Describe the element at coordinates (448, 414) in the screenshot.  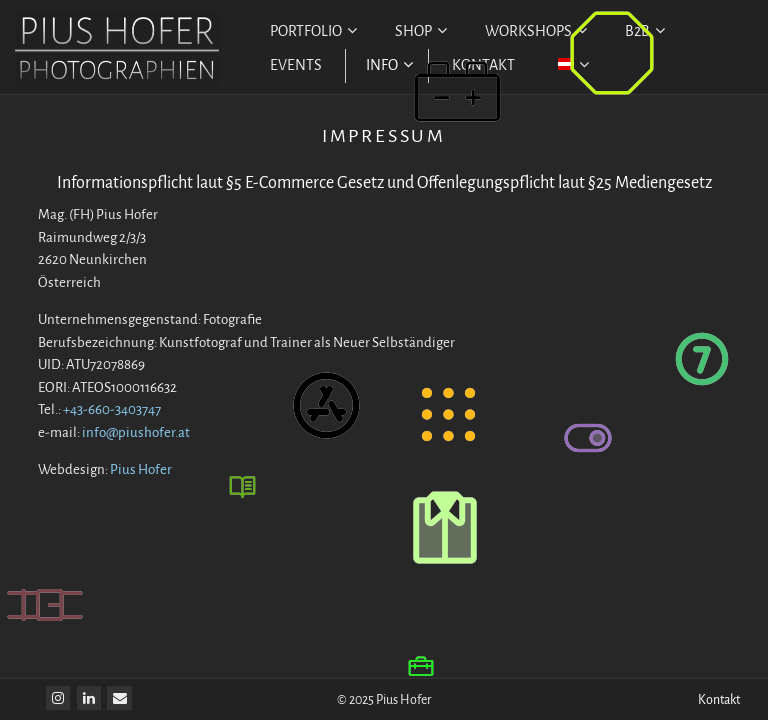
I see `open app grid or launcher` at that location.